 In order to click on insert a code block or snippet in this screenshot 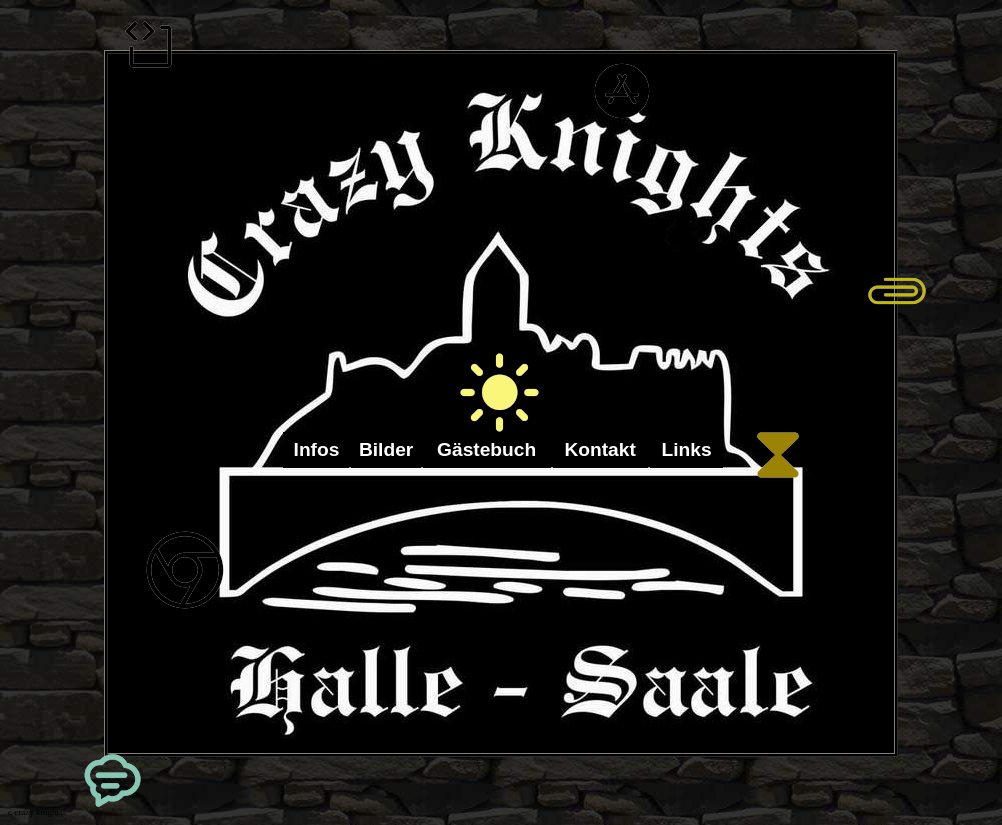, I will do `click(150, 46)`.